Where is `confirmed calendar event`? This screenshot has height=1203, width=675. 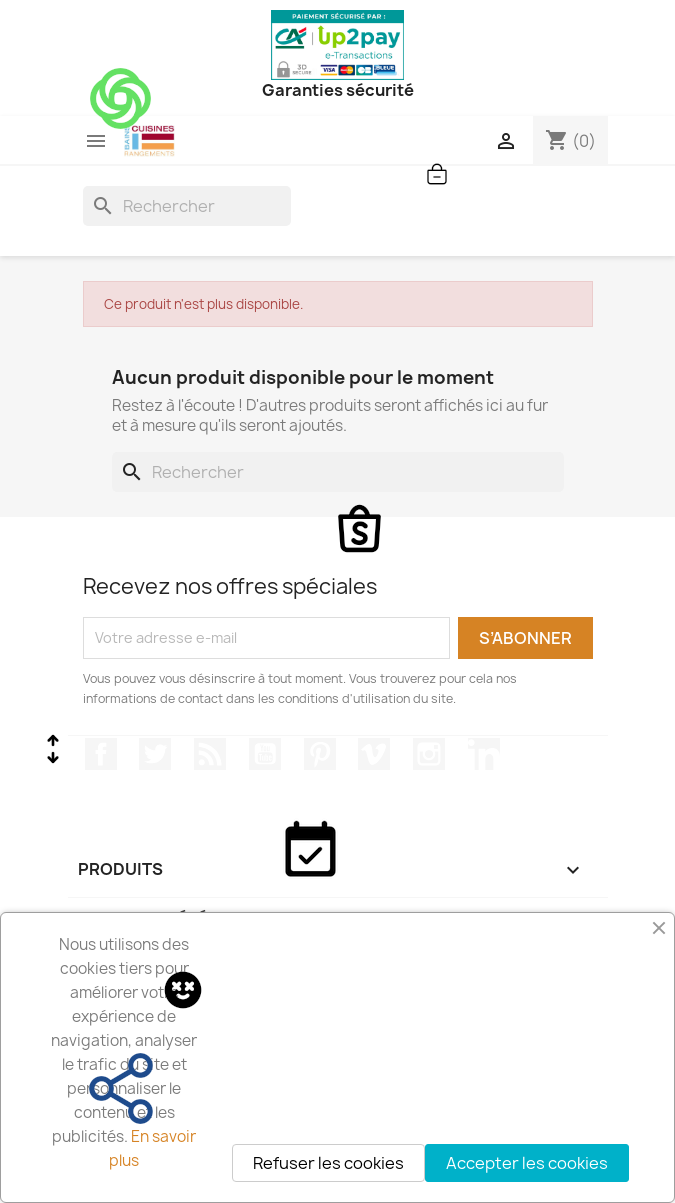 confirmed calendar event is located at coordinates (310, 851).